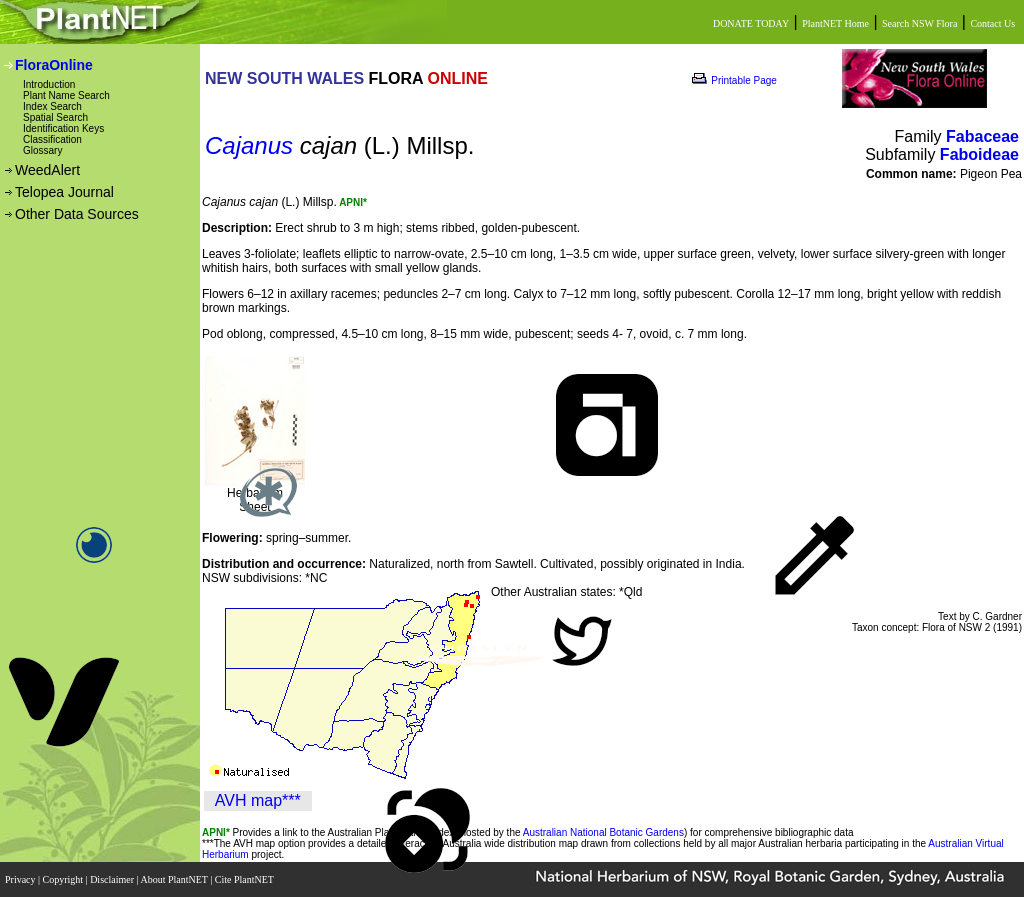  What do you see at coordinates (815, 554) in the screenshot?
I see `color picker tool for sampling colors` at bounding box center [815, 554].